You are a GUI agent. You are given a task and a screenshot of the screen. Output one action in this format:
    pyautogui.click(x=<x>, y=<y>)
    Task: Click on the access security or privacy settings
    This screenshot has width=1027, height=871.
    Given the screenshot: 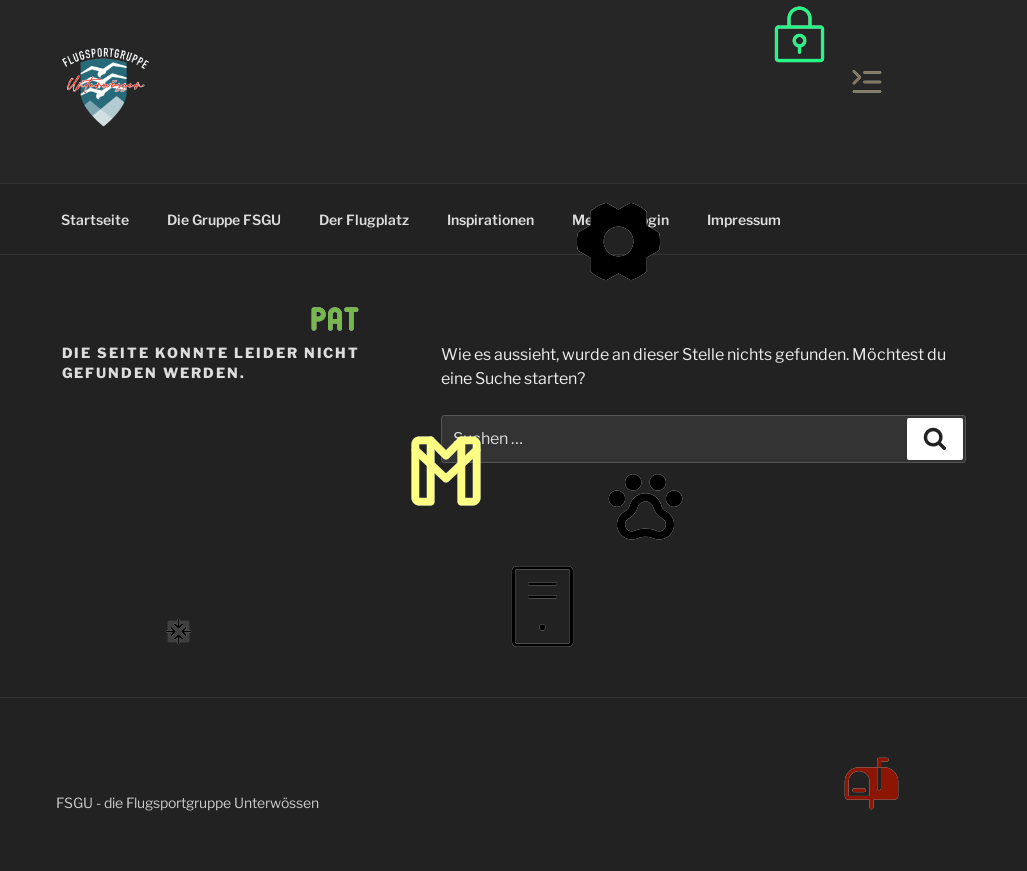 What is the action you would take?
    pyautogui.click(x=799, y=37)
    